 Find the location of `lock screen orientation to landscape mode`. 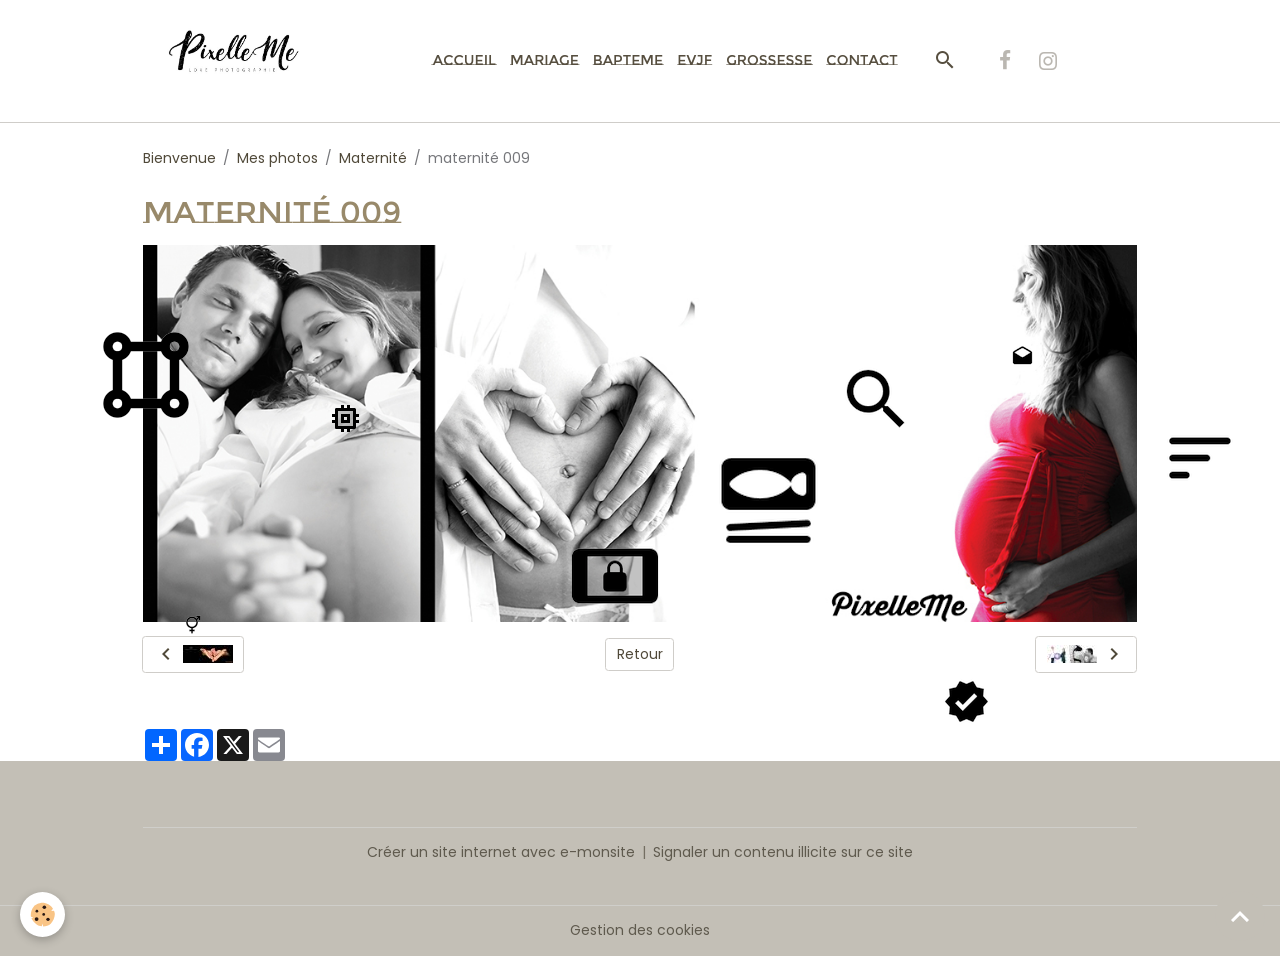

lock screen orientation to landscape mode is located at coordinates (615, 576).